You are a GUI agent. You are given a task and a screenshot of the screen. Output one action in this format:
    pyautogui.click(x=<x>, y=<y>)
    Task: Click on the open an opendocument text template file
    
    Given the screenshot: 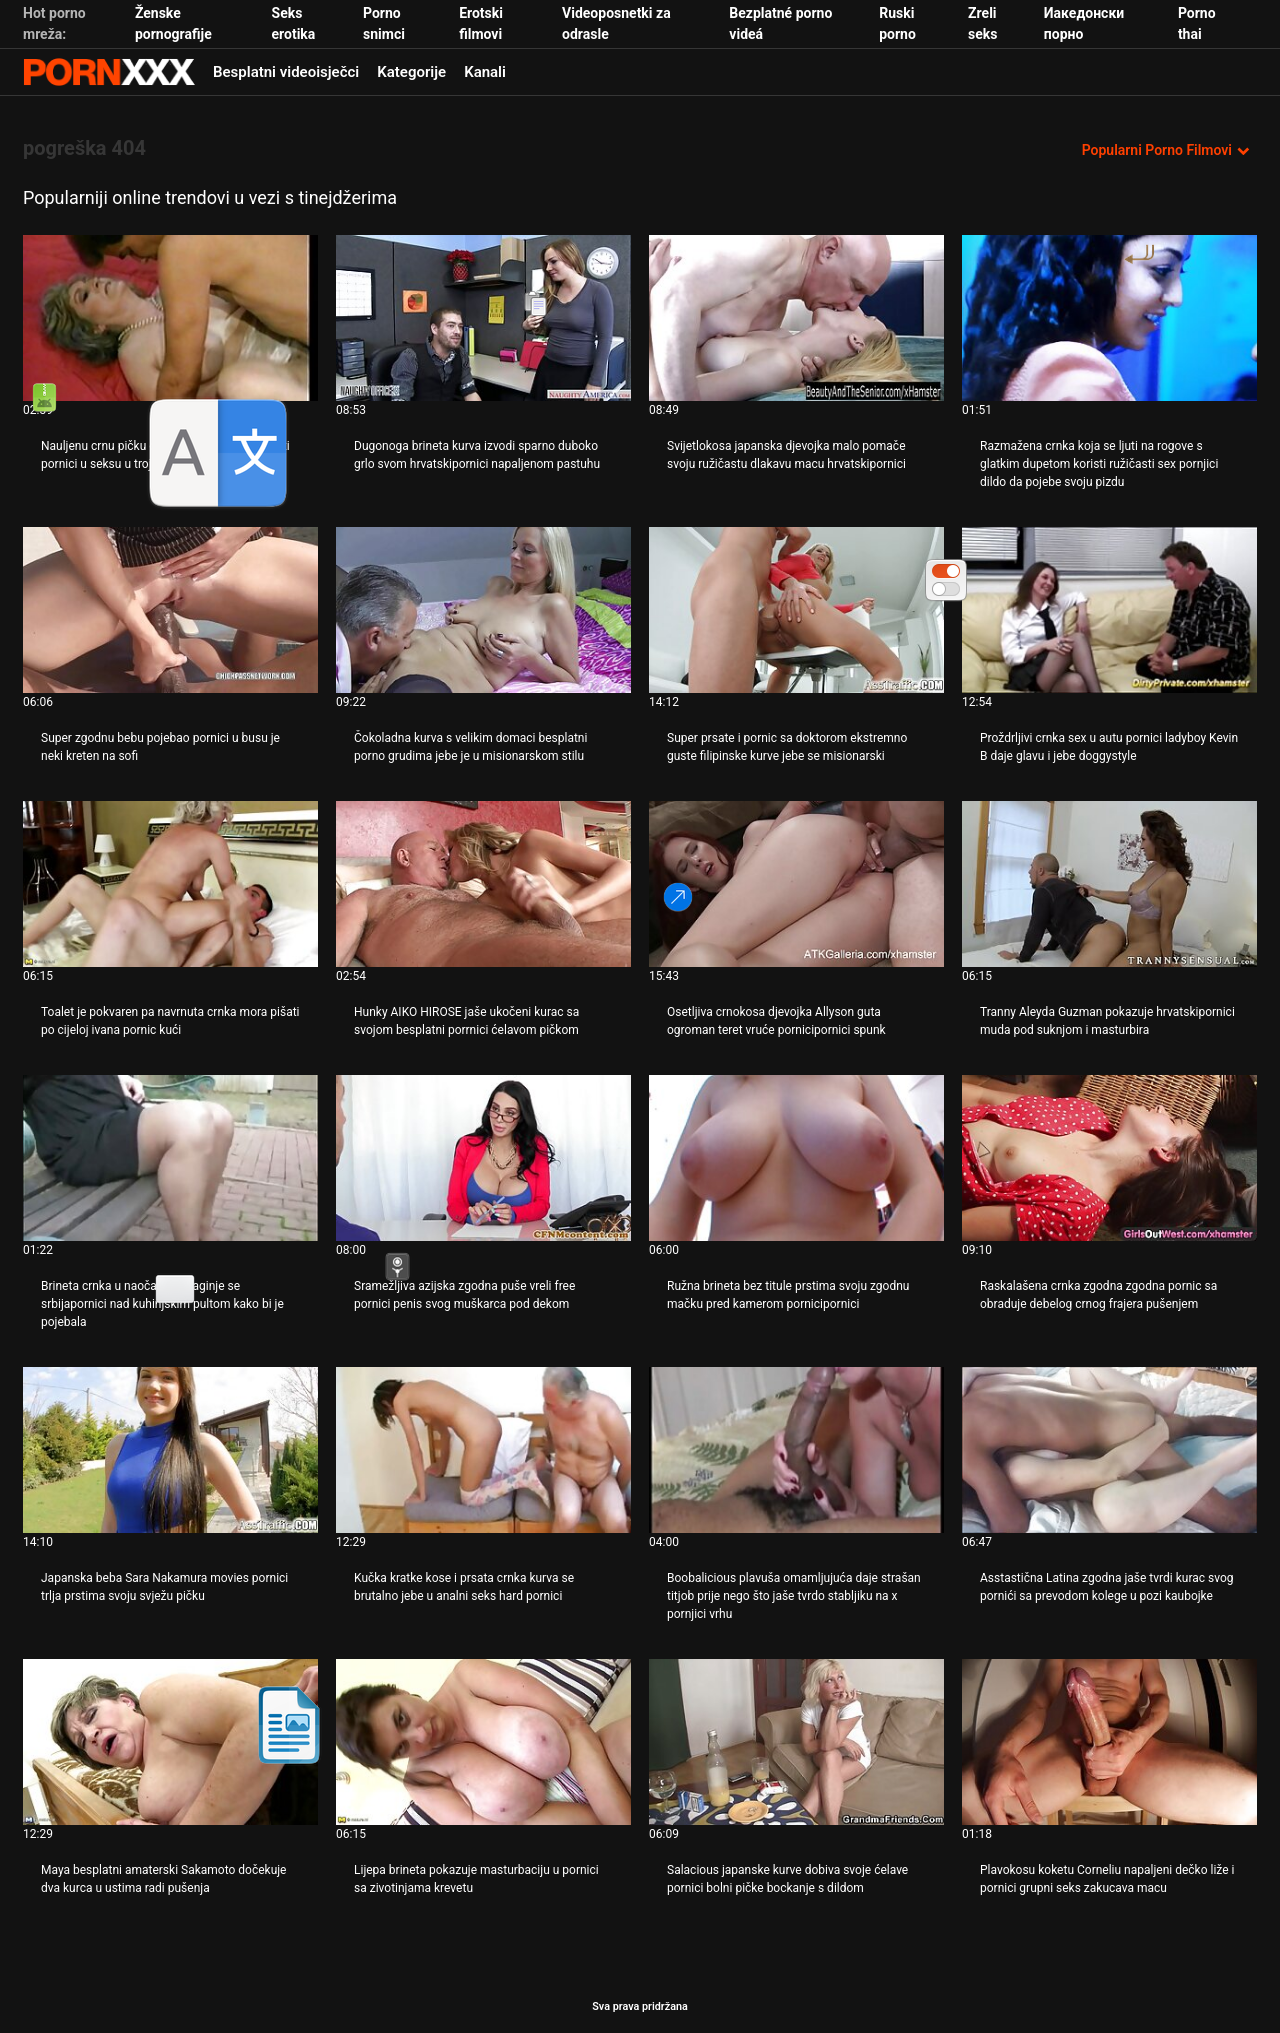 What is the action you would take?
    pyautogui.click(x=289, y=1725)
    